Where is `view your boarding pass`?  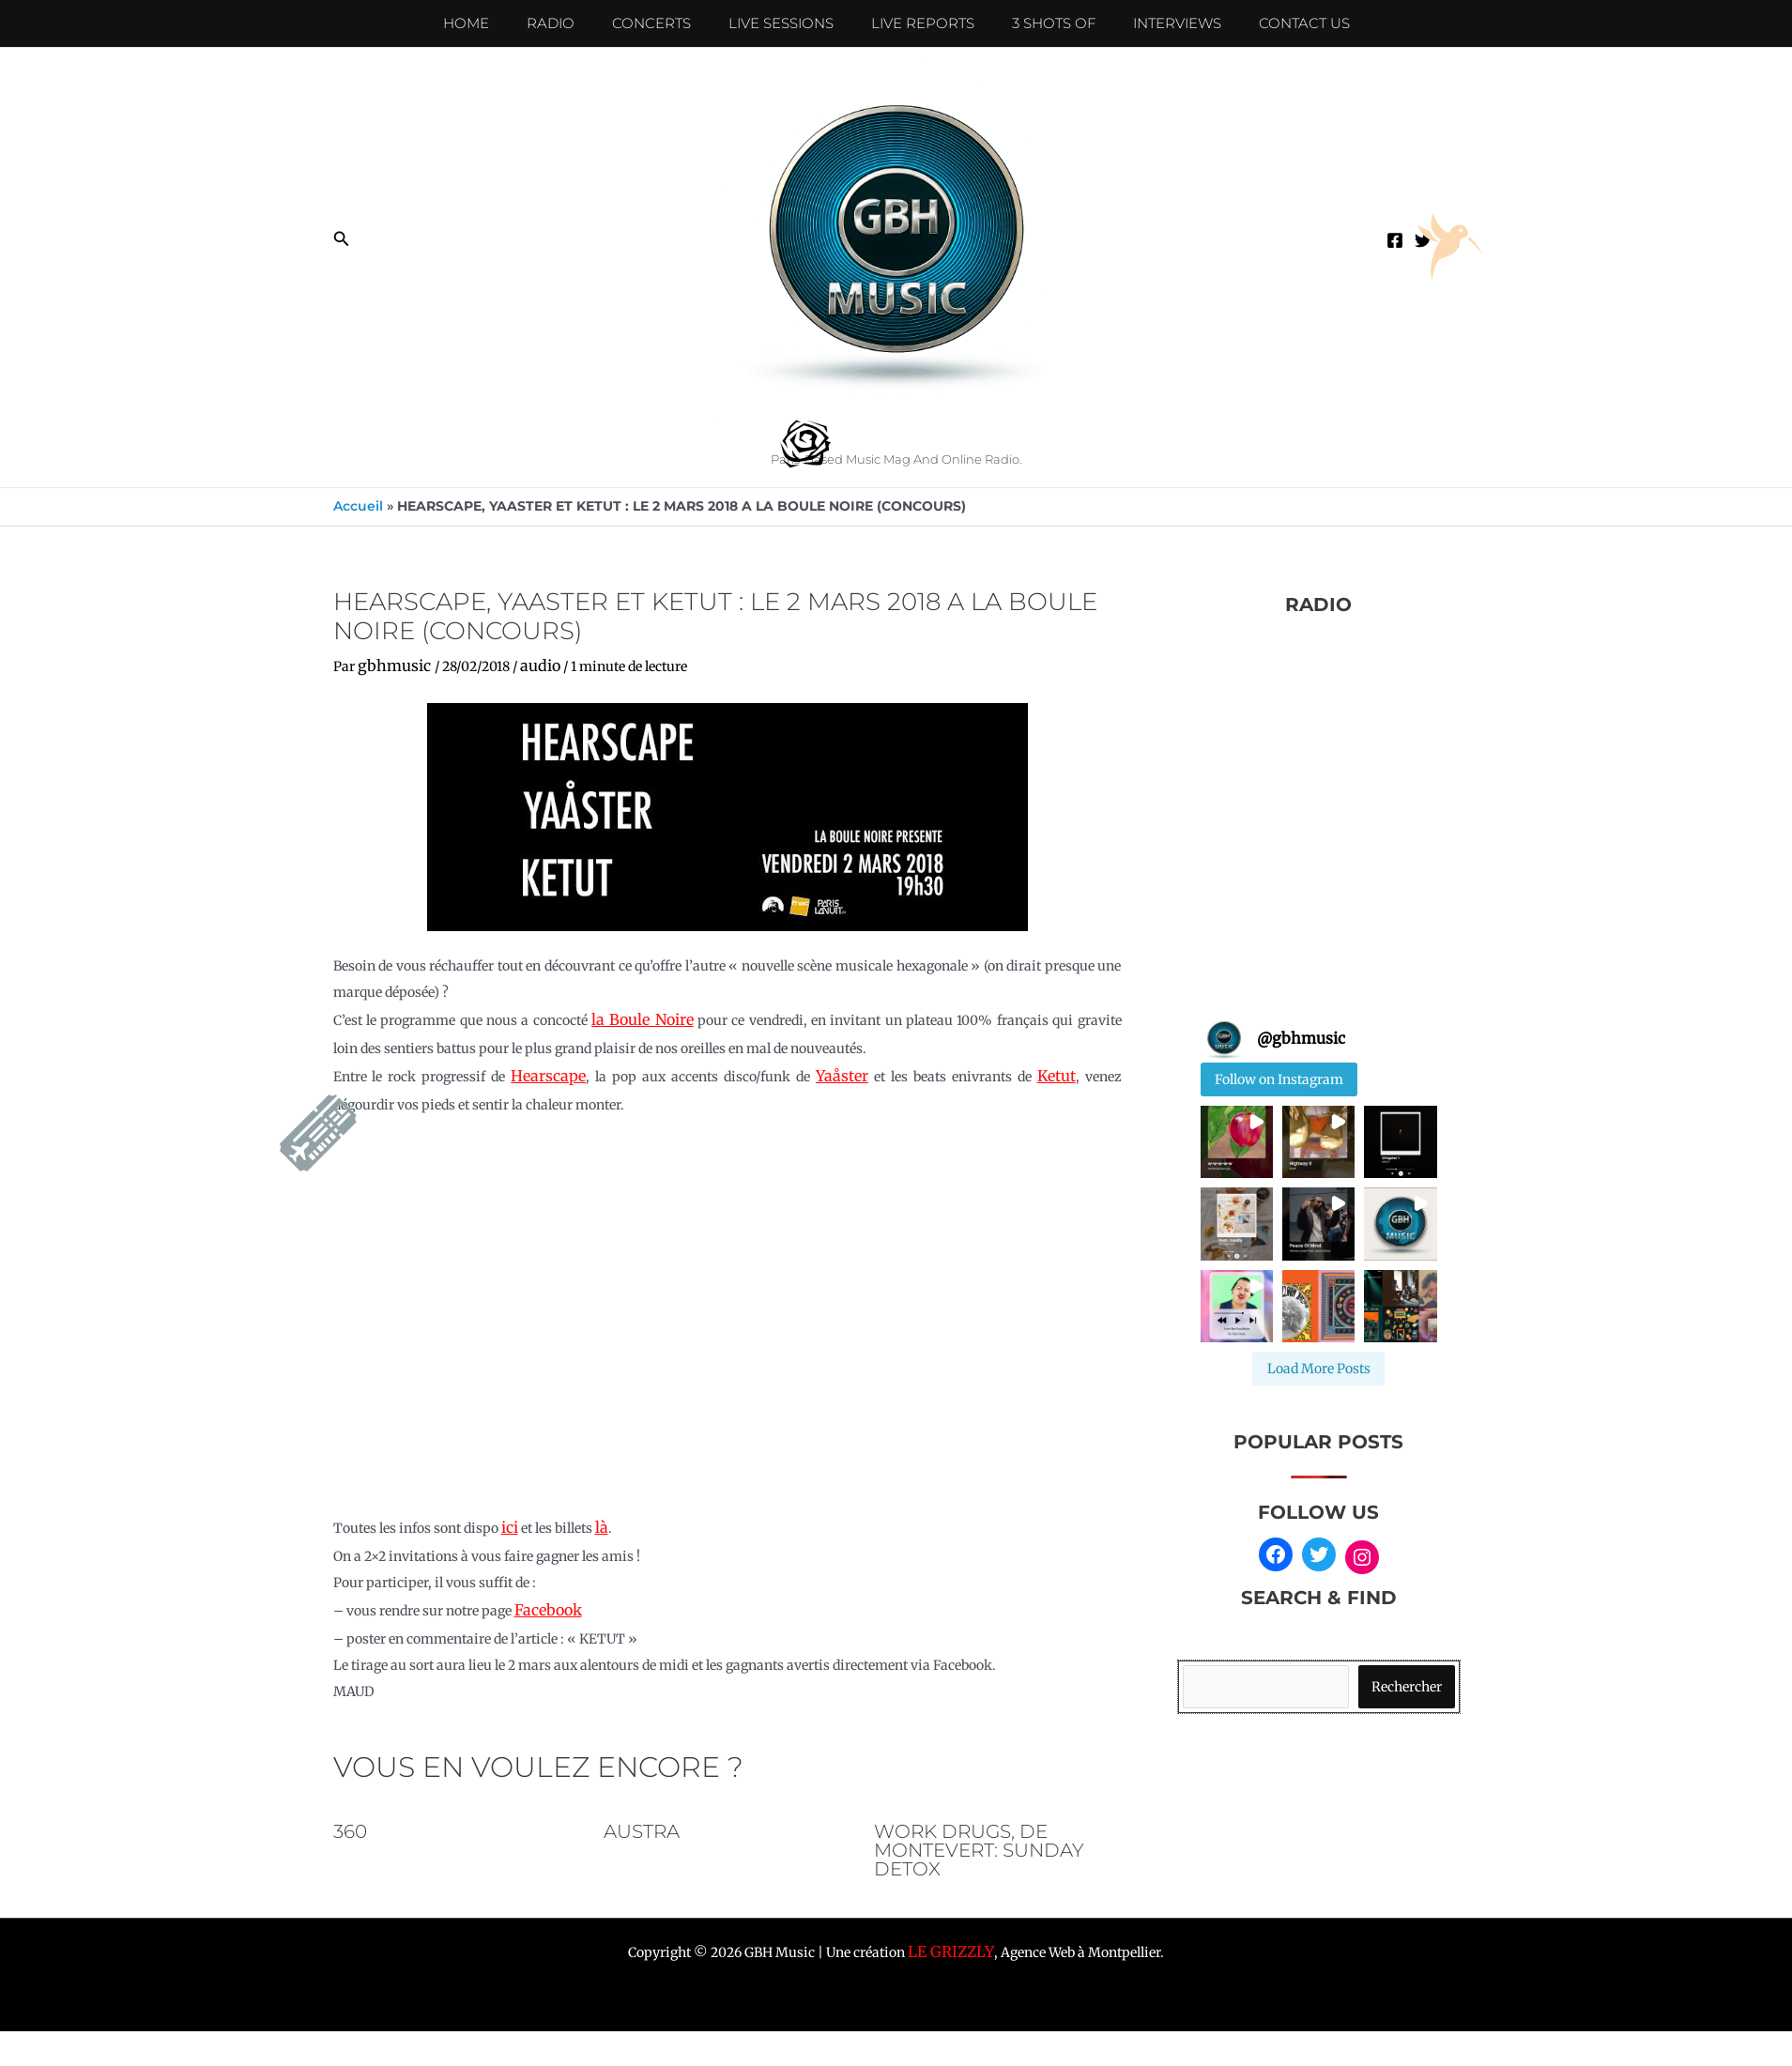 view your boarding pass is located at coordinates (318, 1133).